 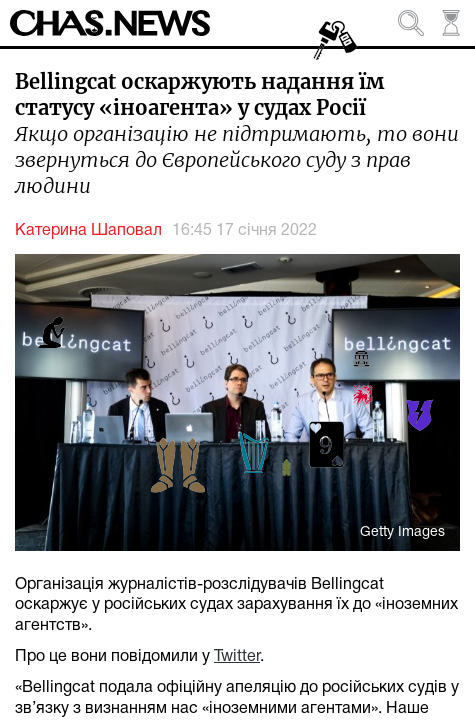 I want to click on activate boost or turbo mode, so click(x=363, y=395).